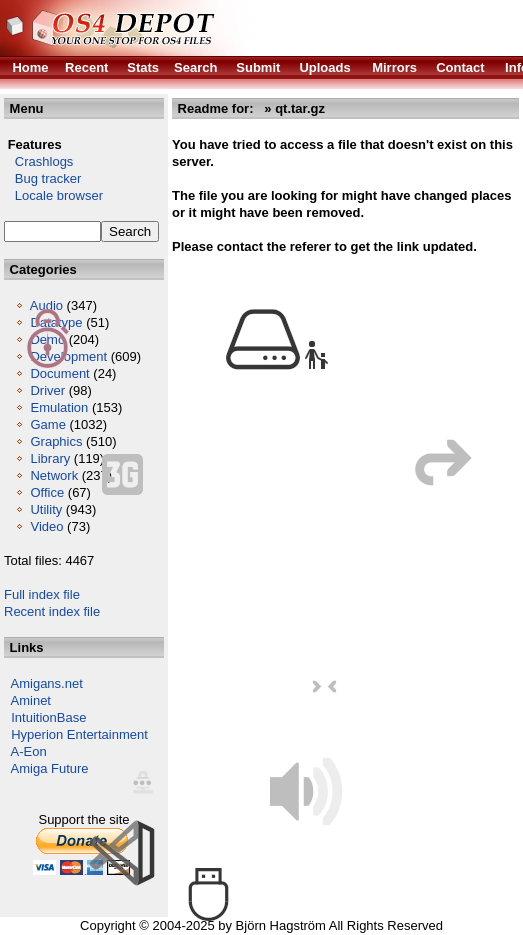 The height and width of the screenshot is (935, 523). What do you see at coordinates (122, 853) in the screenshot?
I see `open visual studio code` at bounding box center [122, 853].